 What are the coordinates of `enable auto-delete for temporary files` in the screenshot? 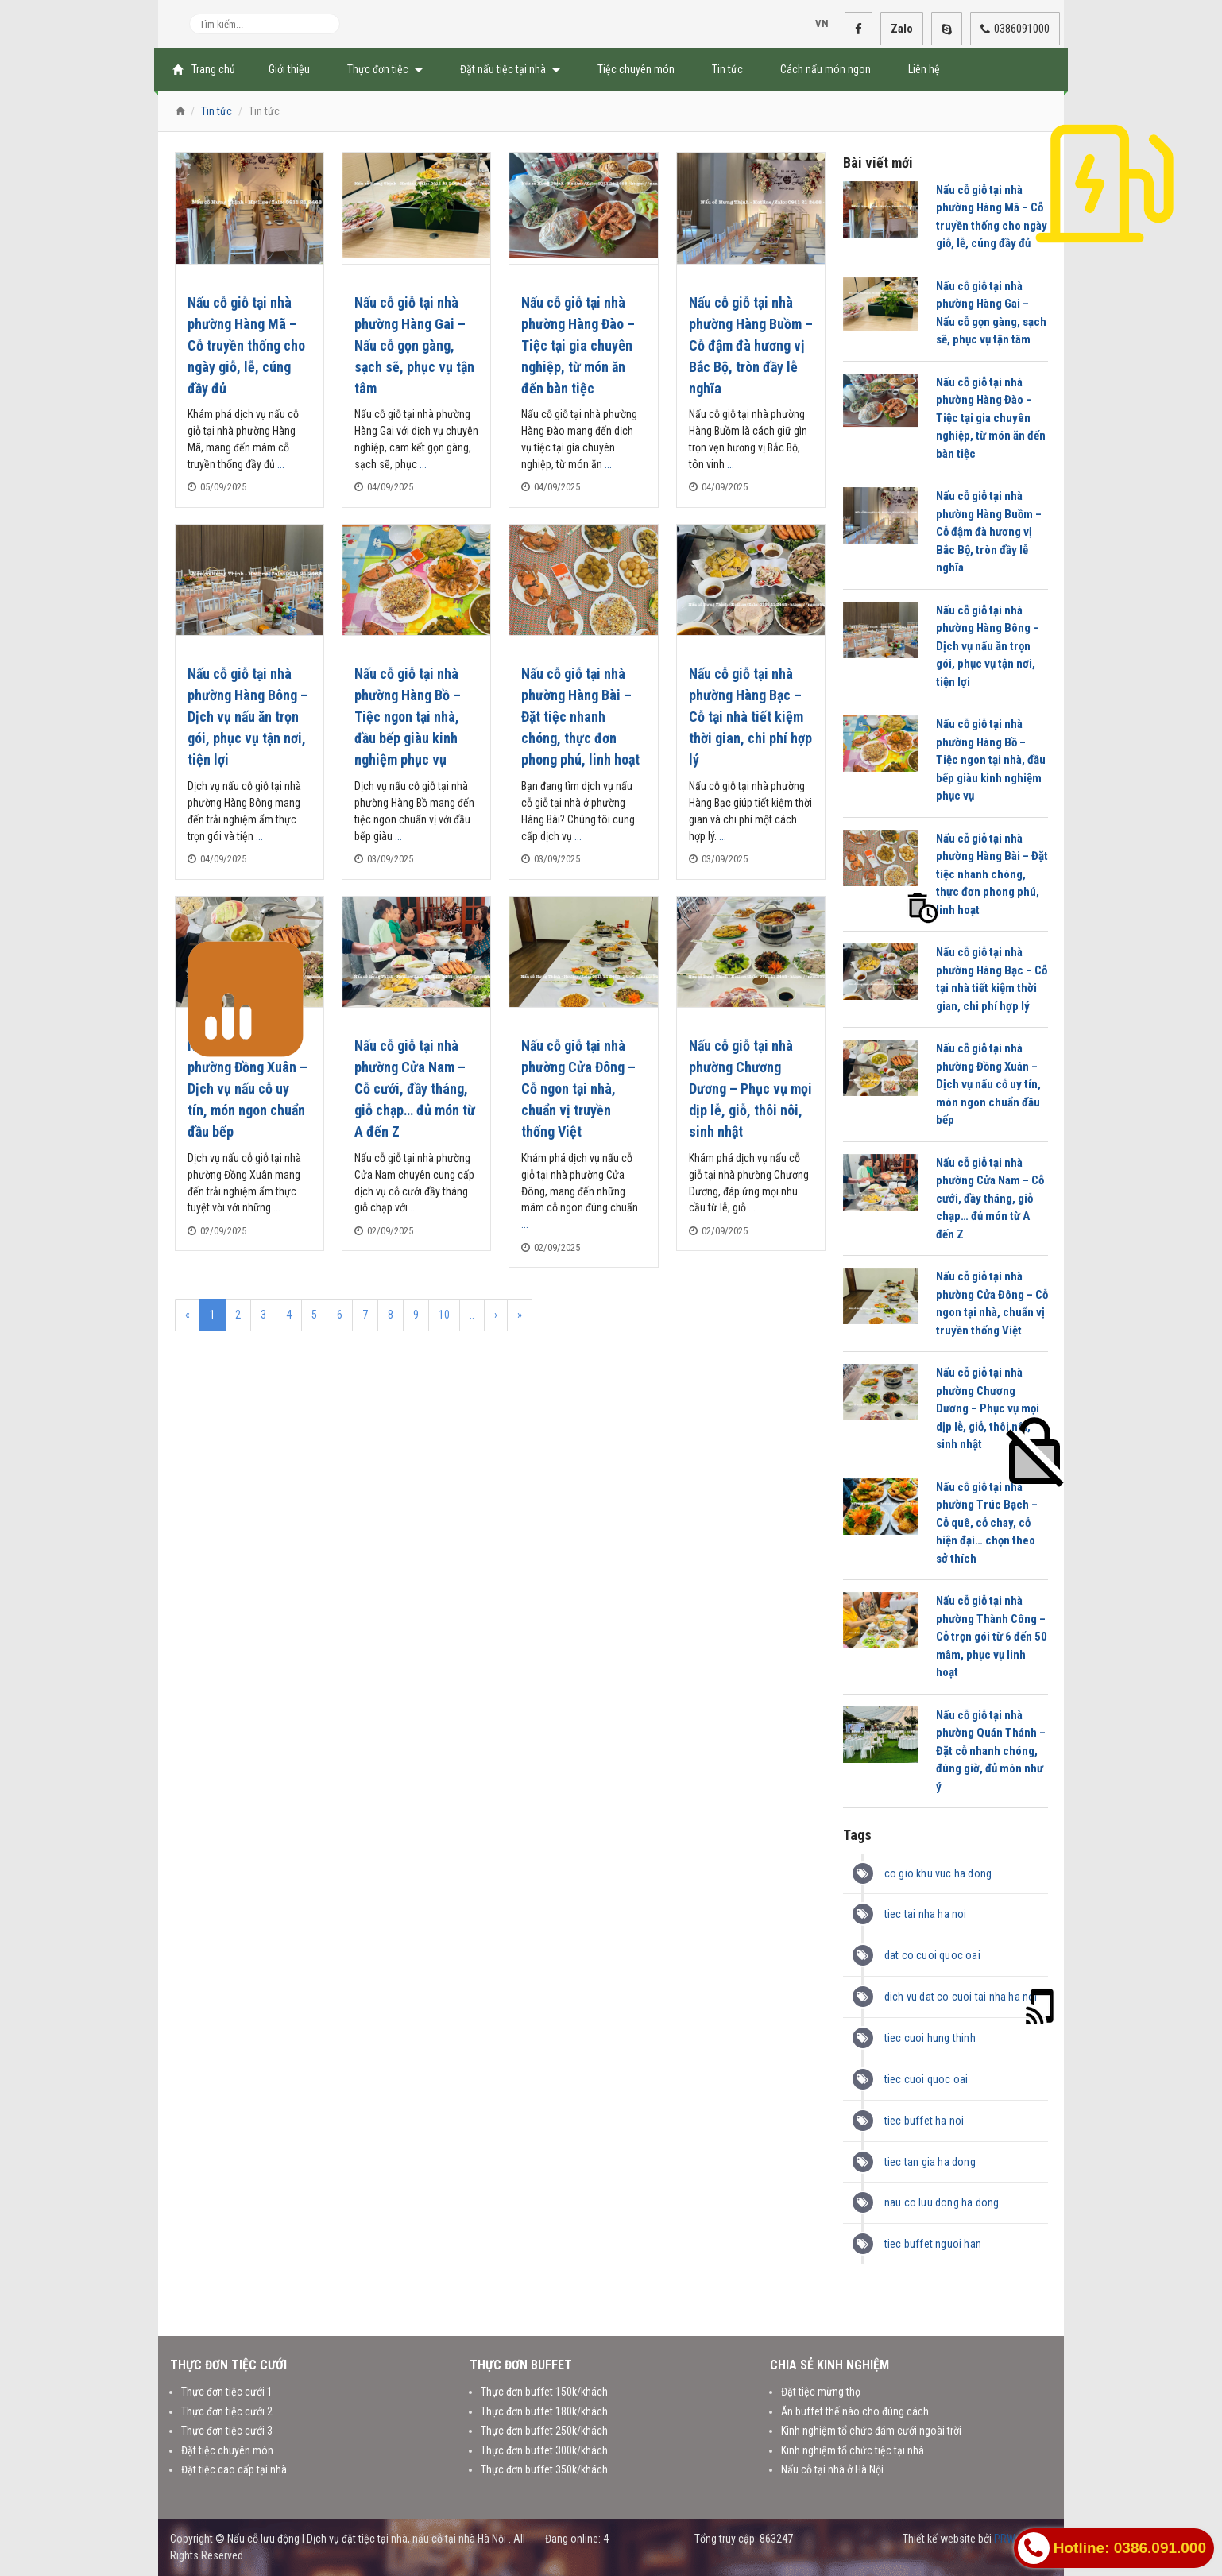 It's located at (922, 908).